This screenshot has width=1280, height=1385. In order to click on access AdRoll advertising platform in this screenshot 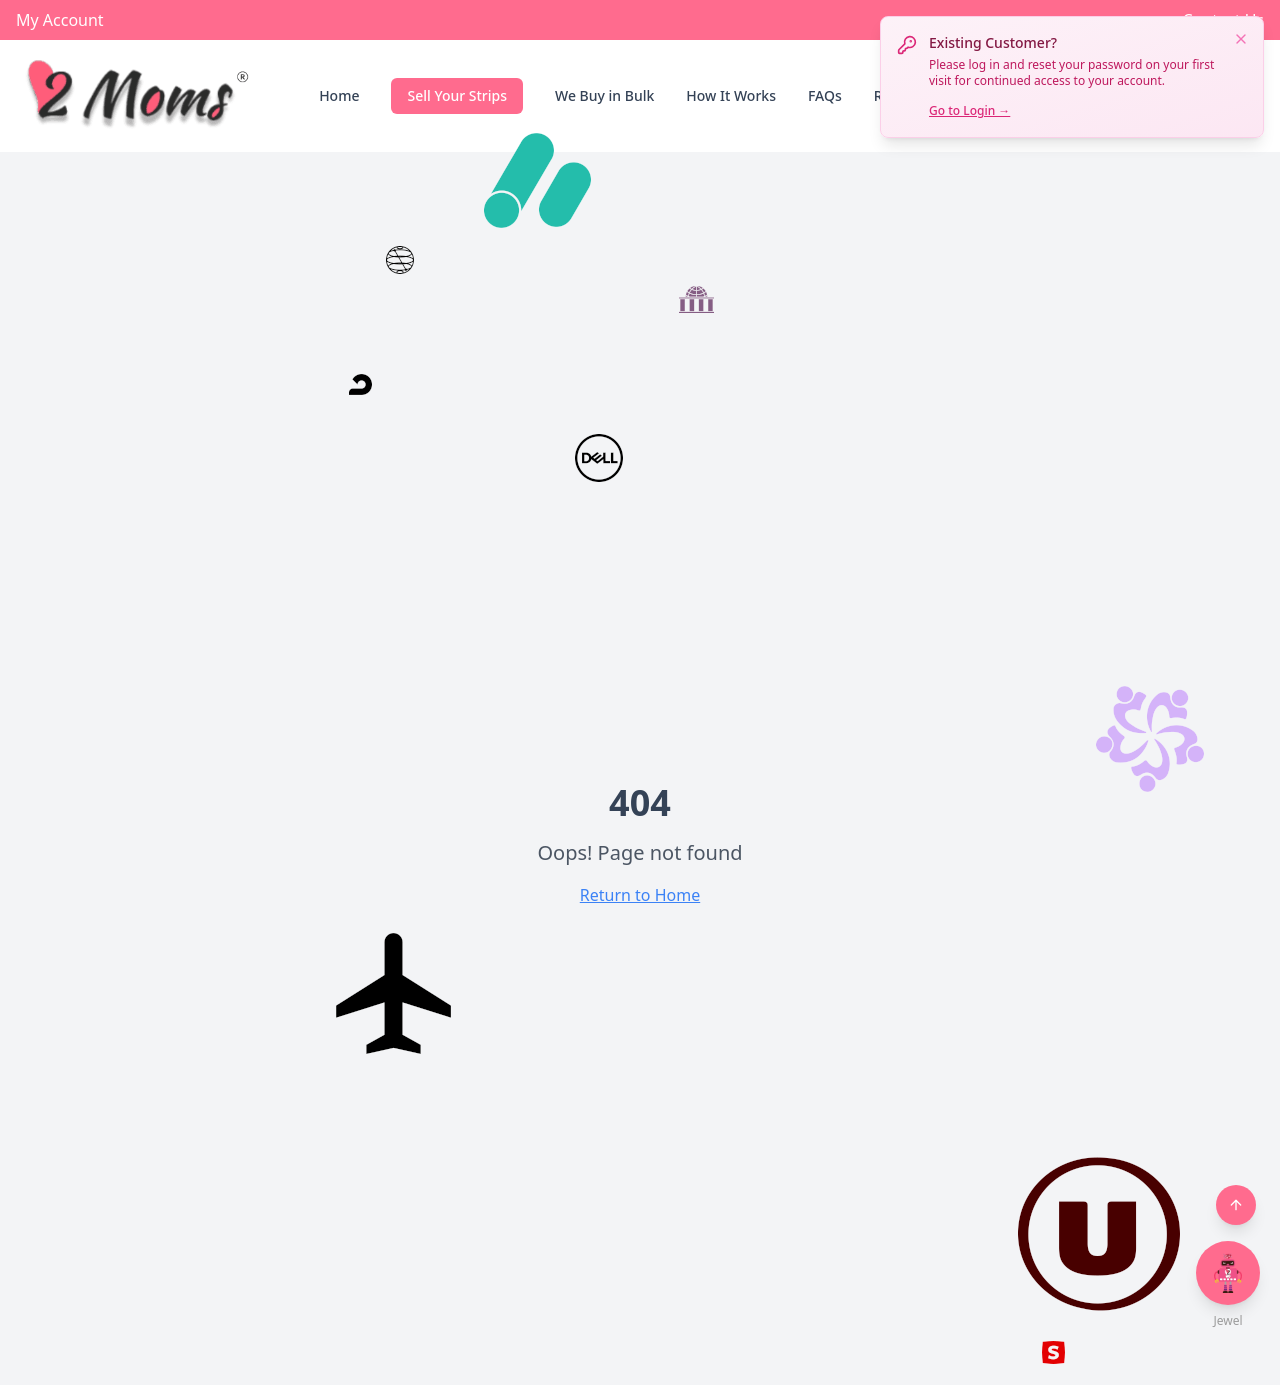, I will do `click(360, 384)`.